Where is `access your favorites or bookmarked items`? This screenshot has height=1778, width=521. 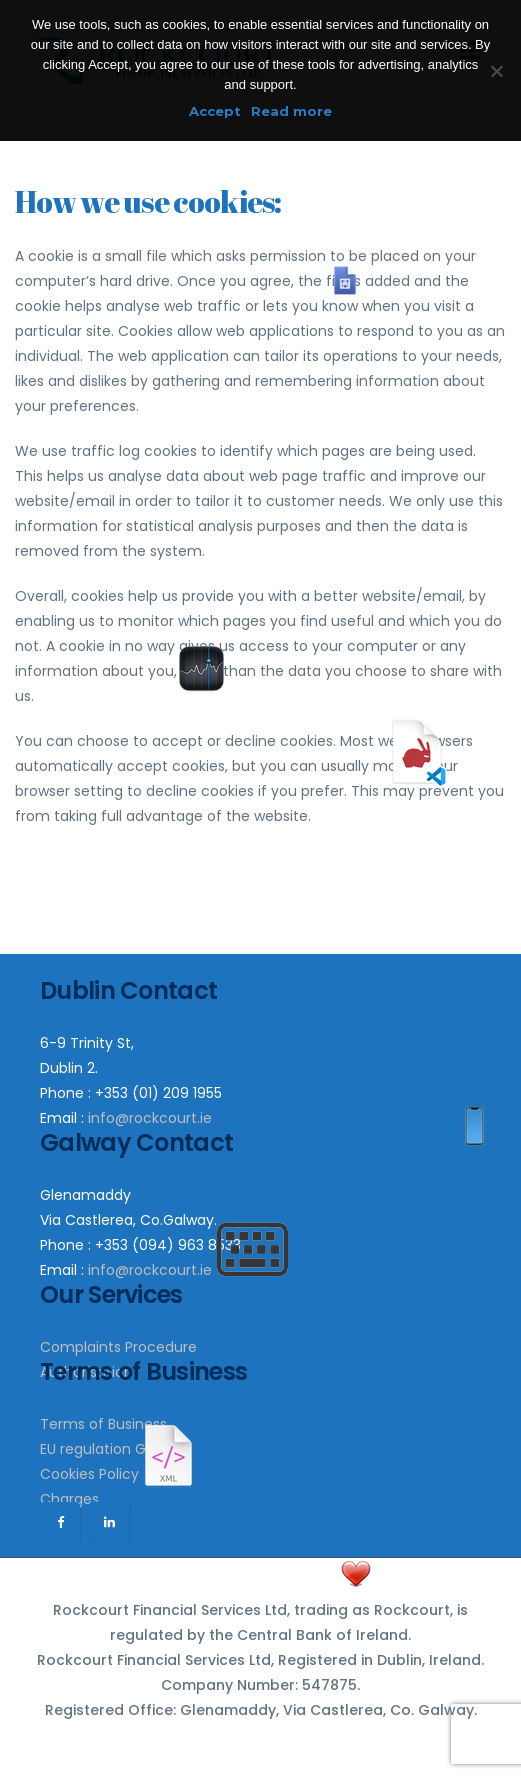
access your favorites or bookmarked items is located at coordinates (356, 1572).